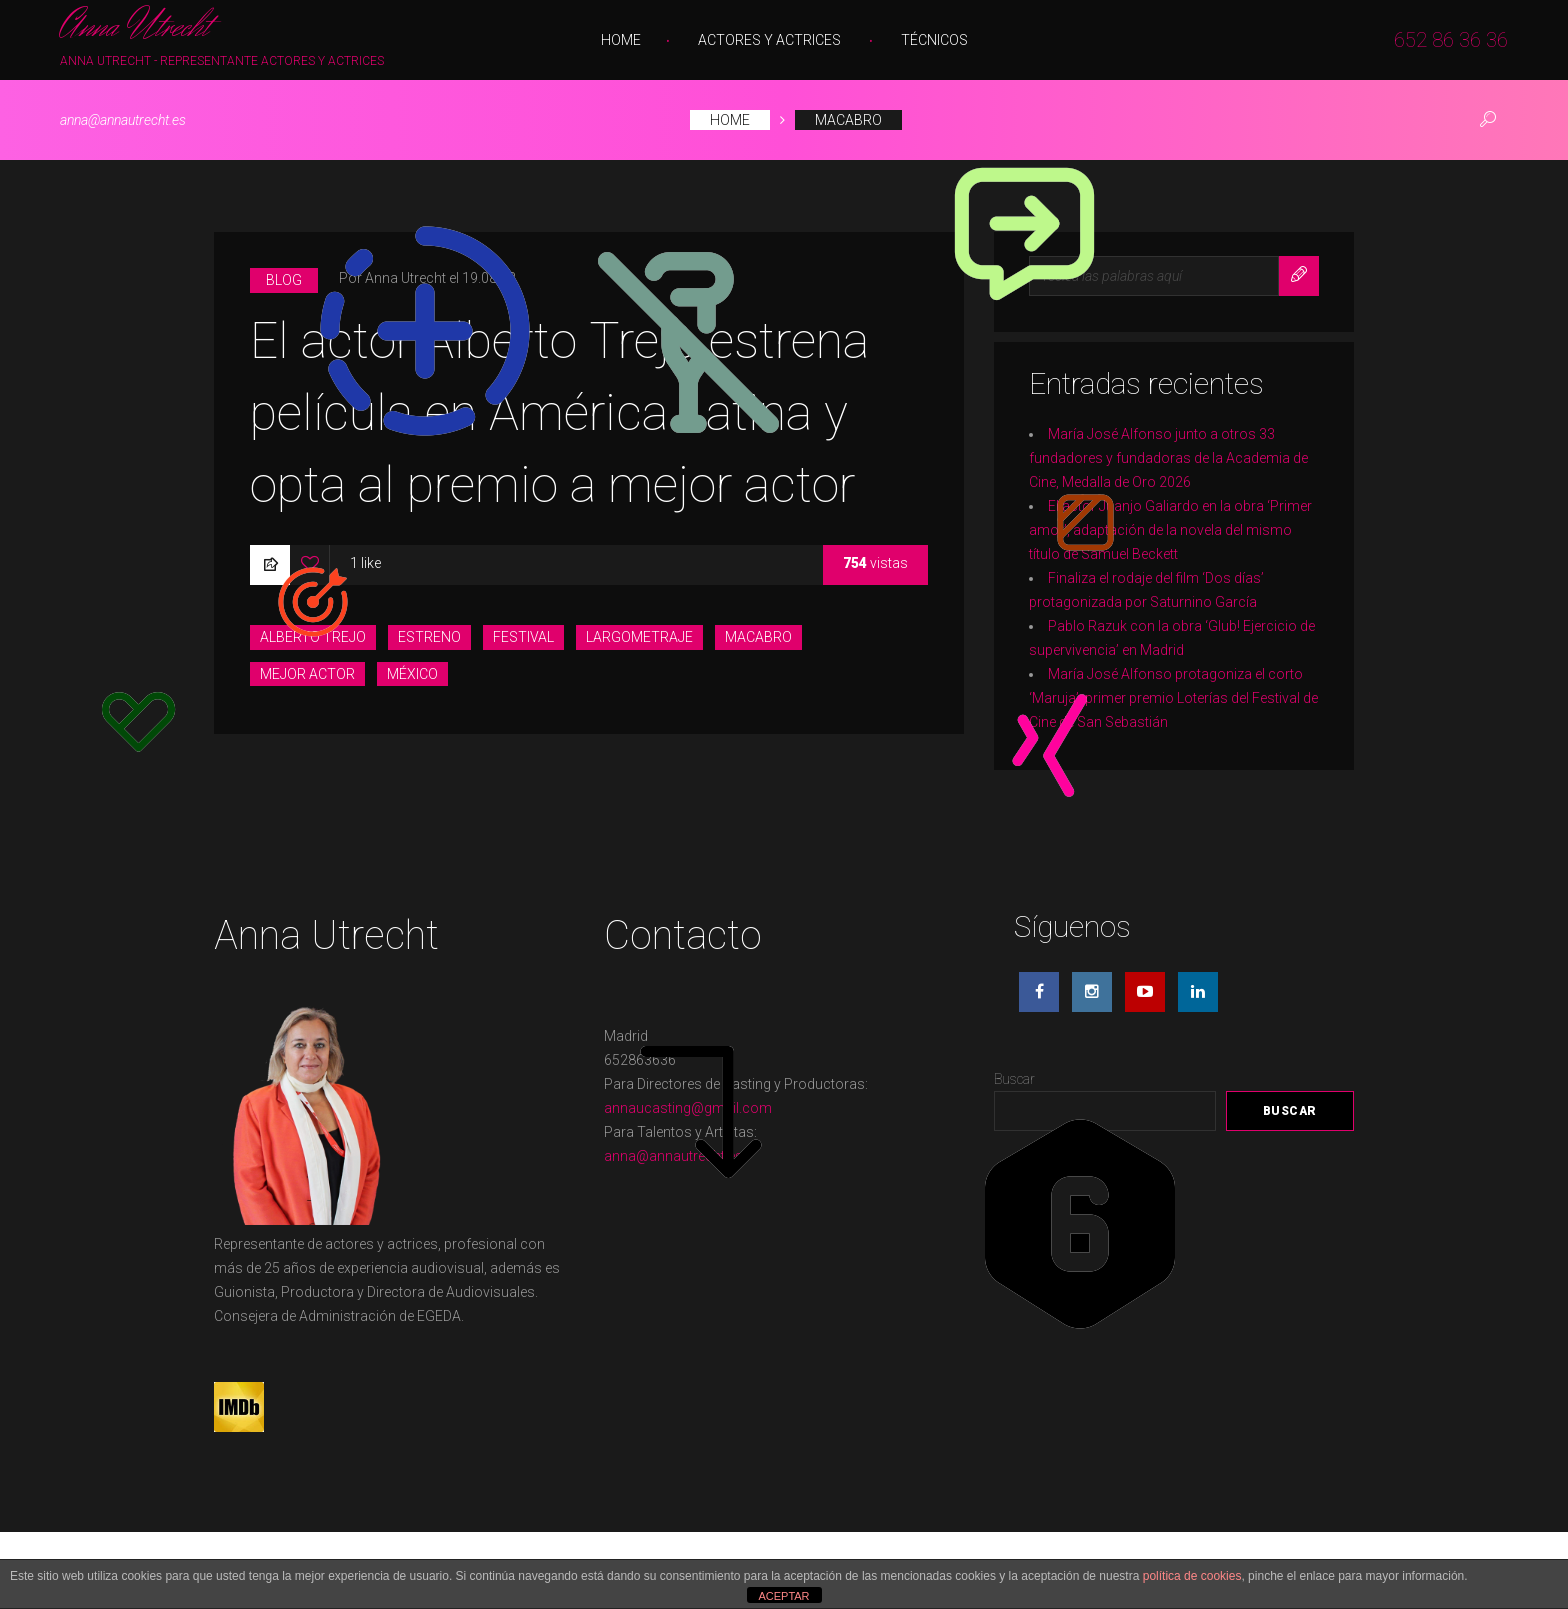 Image resolution: width=1568 pixels, height=1609 pixels. Describe the element at coordinates (1024, 230) in the screenshot. I see `forward a message to another recipient` at that location.